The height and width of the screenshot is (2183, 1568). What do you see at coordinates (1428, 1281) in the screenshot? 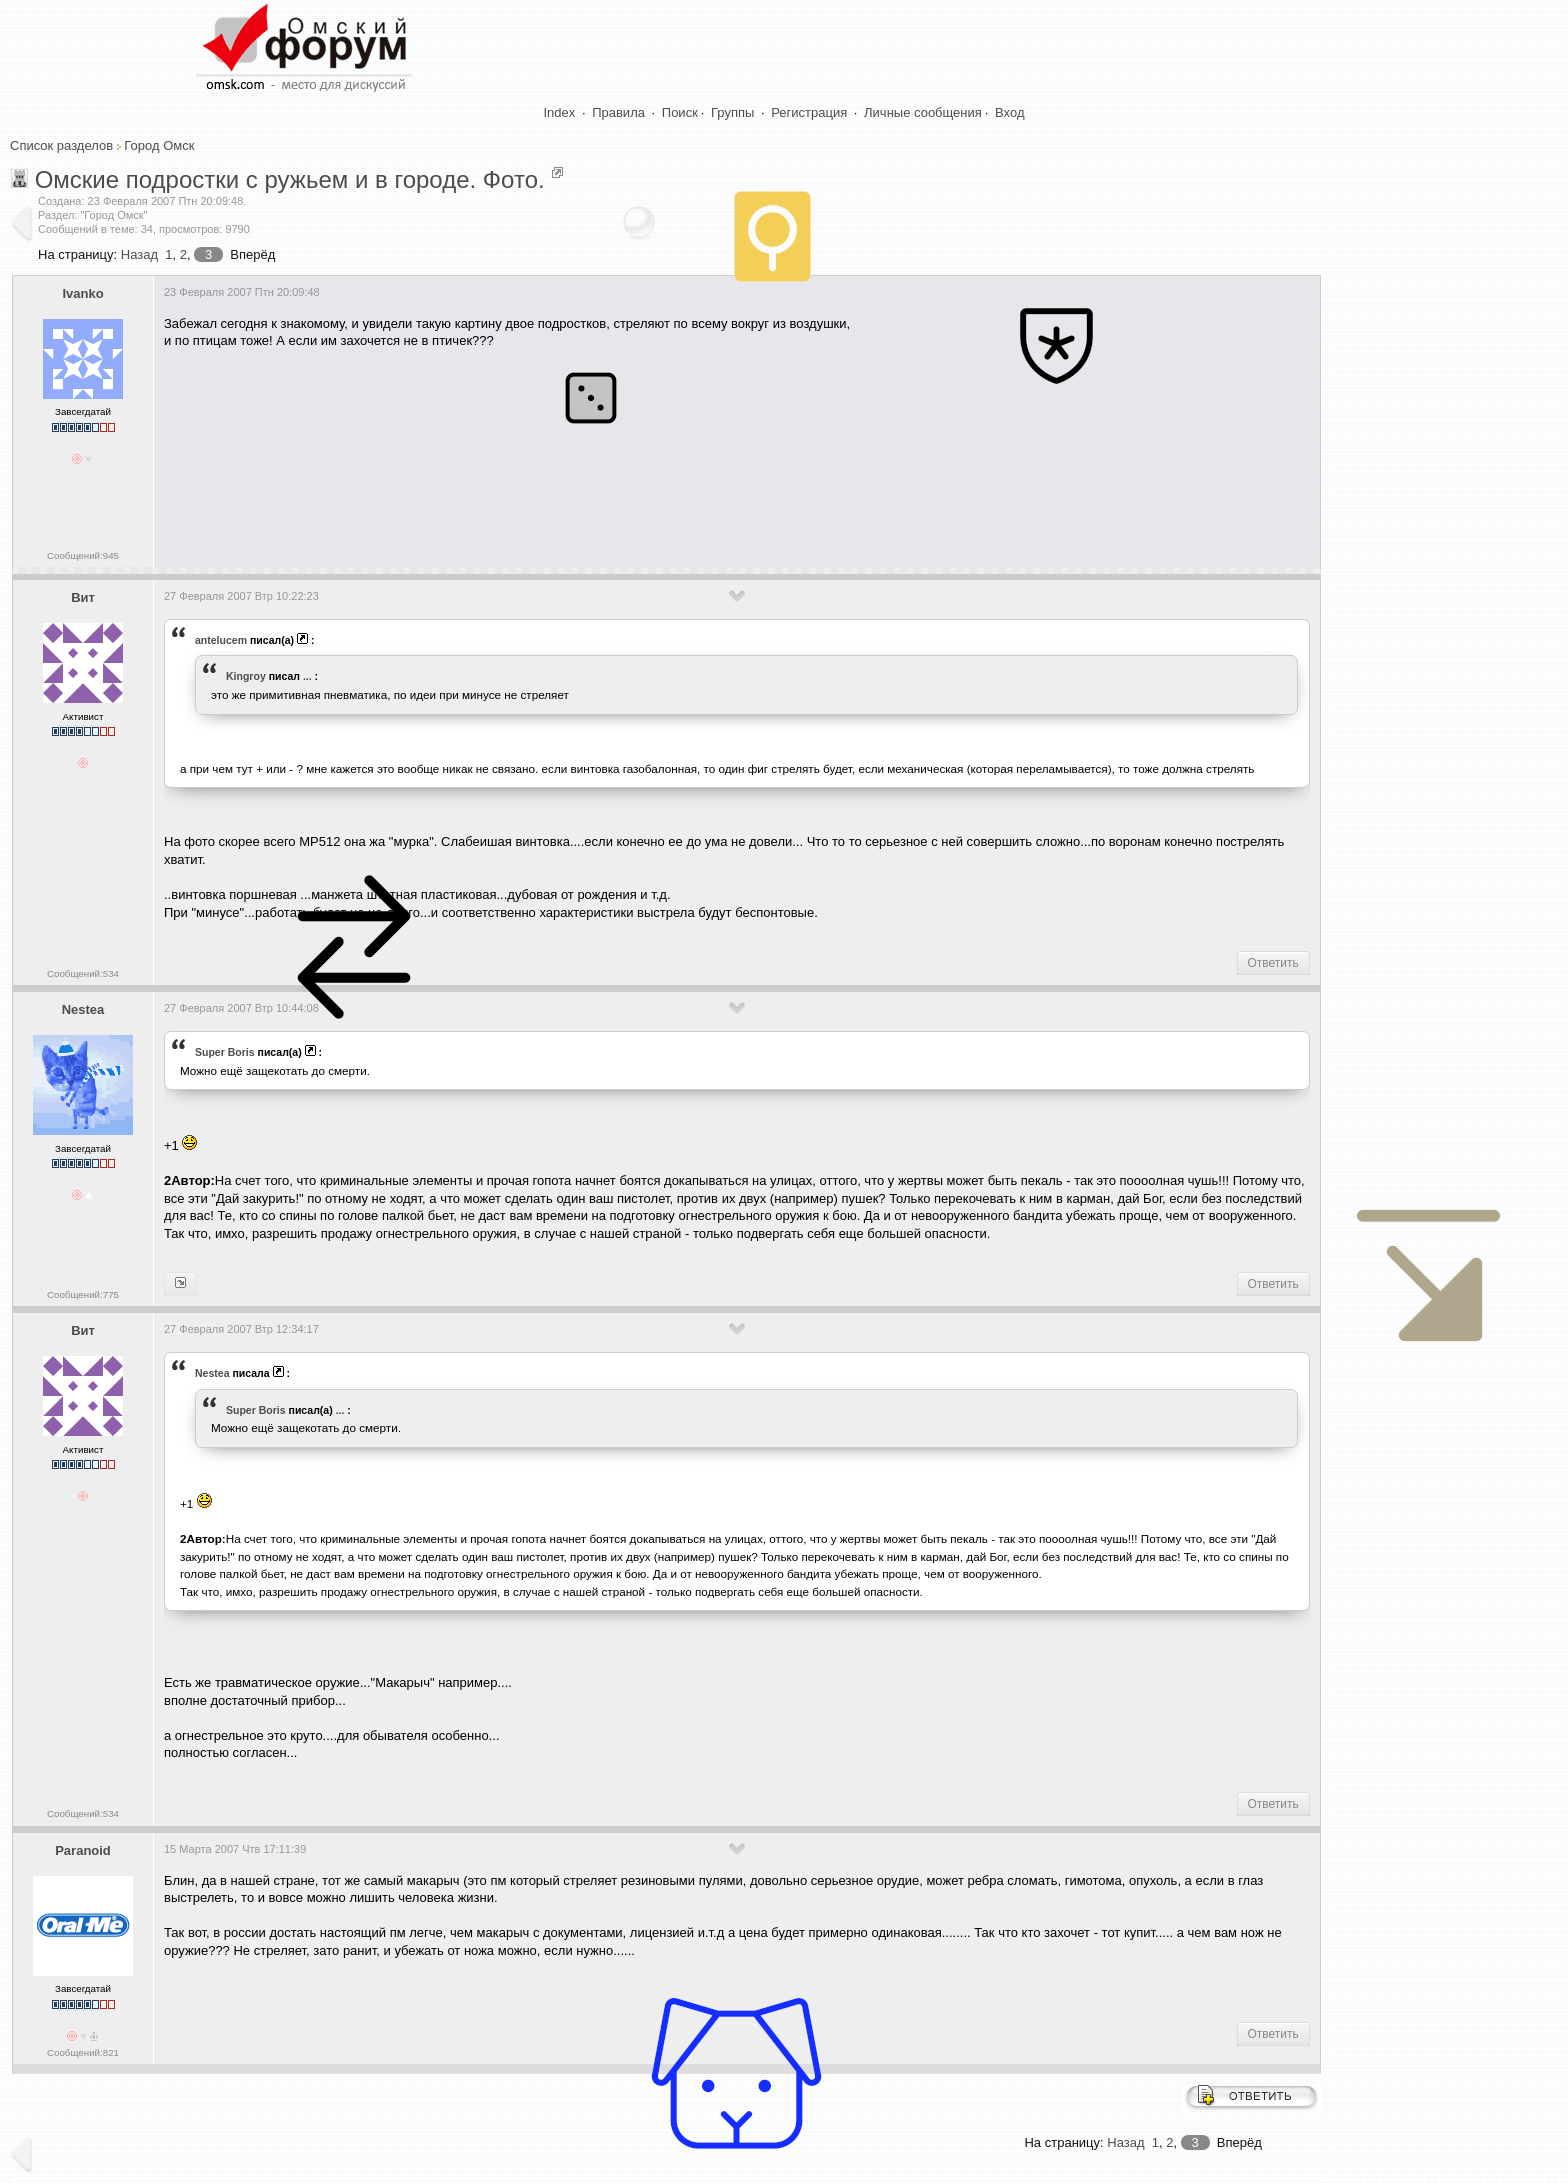
I see `move item to bottom-right corner` at bounding box center [1428, 1281].